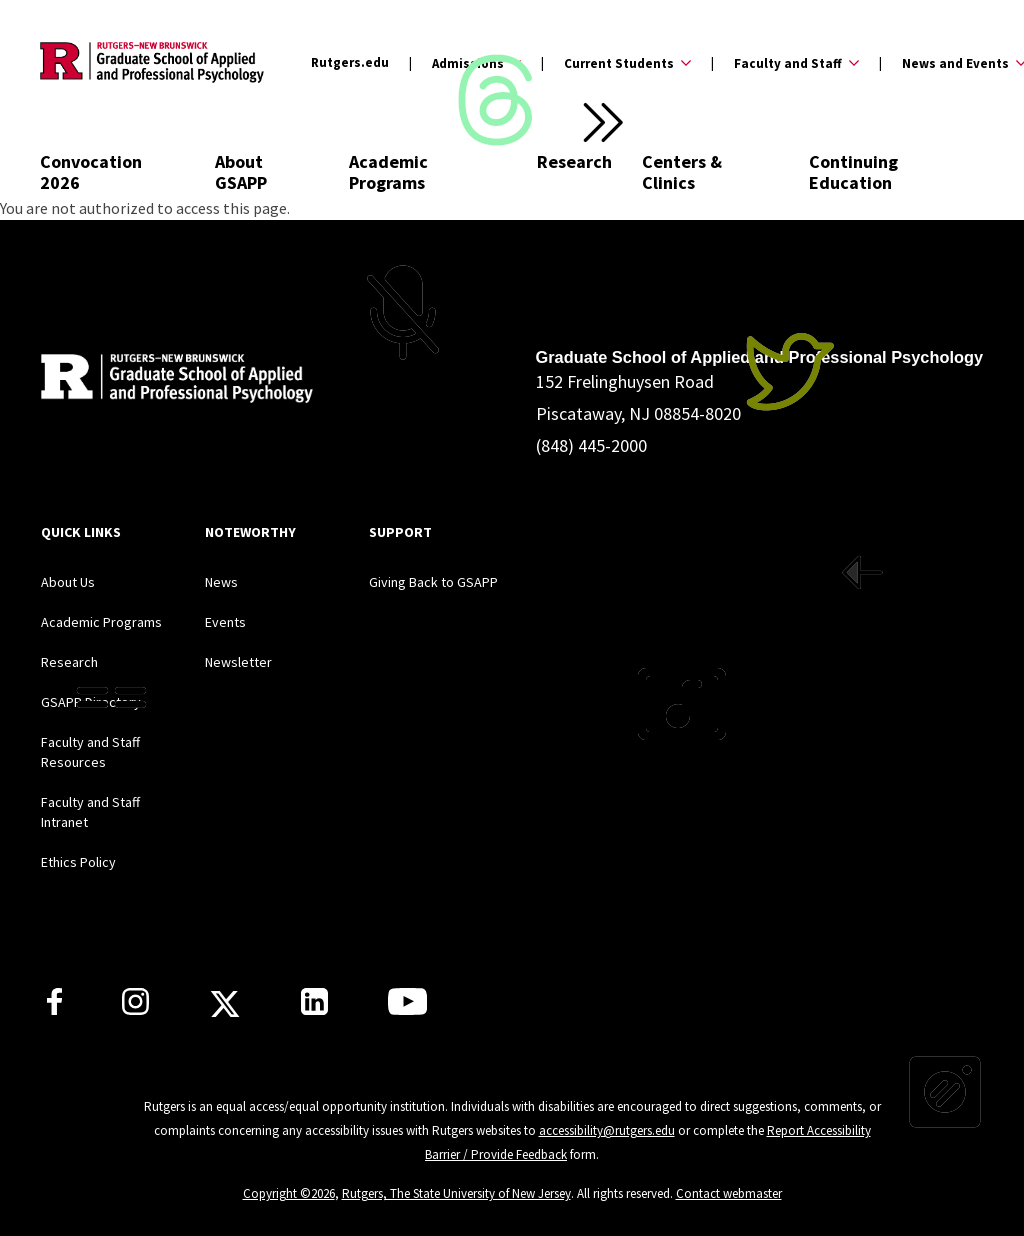 This screenshot has height=1236, width=1024. I want to click on go back to previous screen, so click(862, 572).